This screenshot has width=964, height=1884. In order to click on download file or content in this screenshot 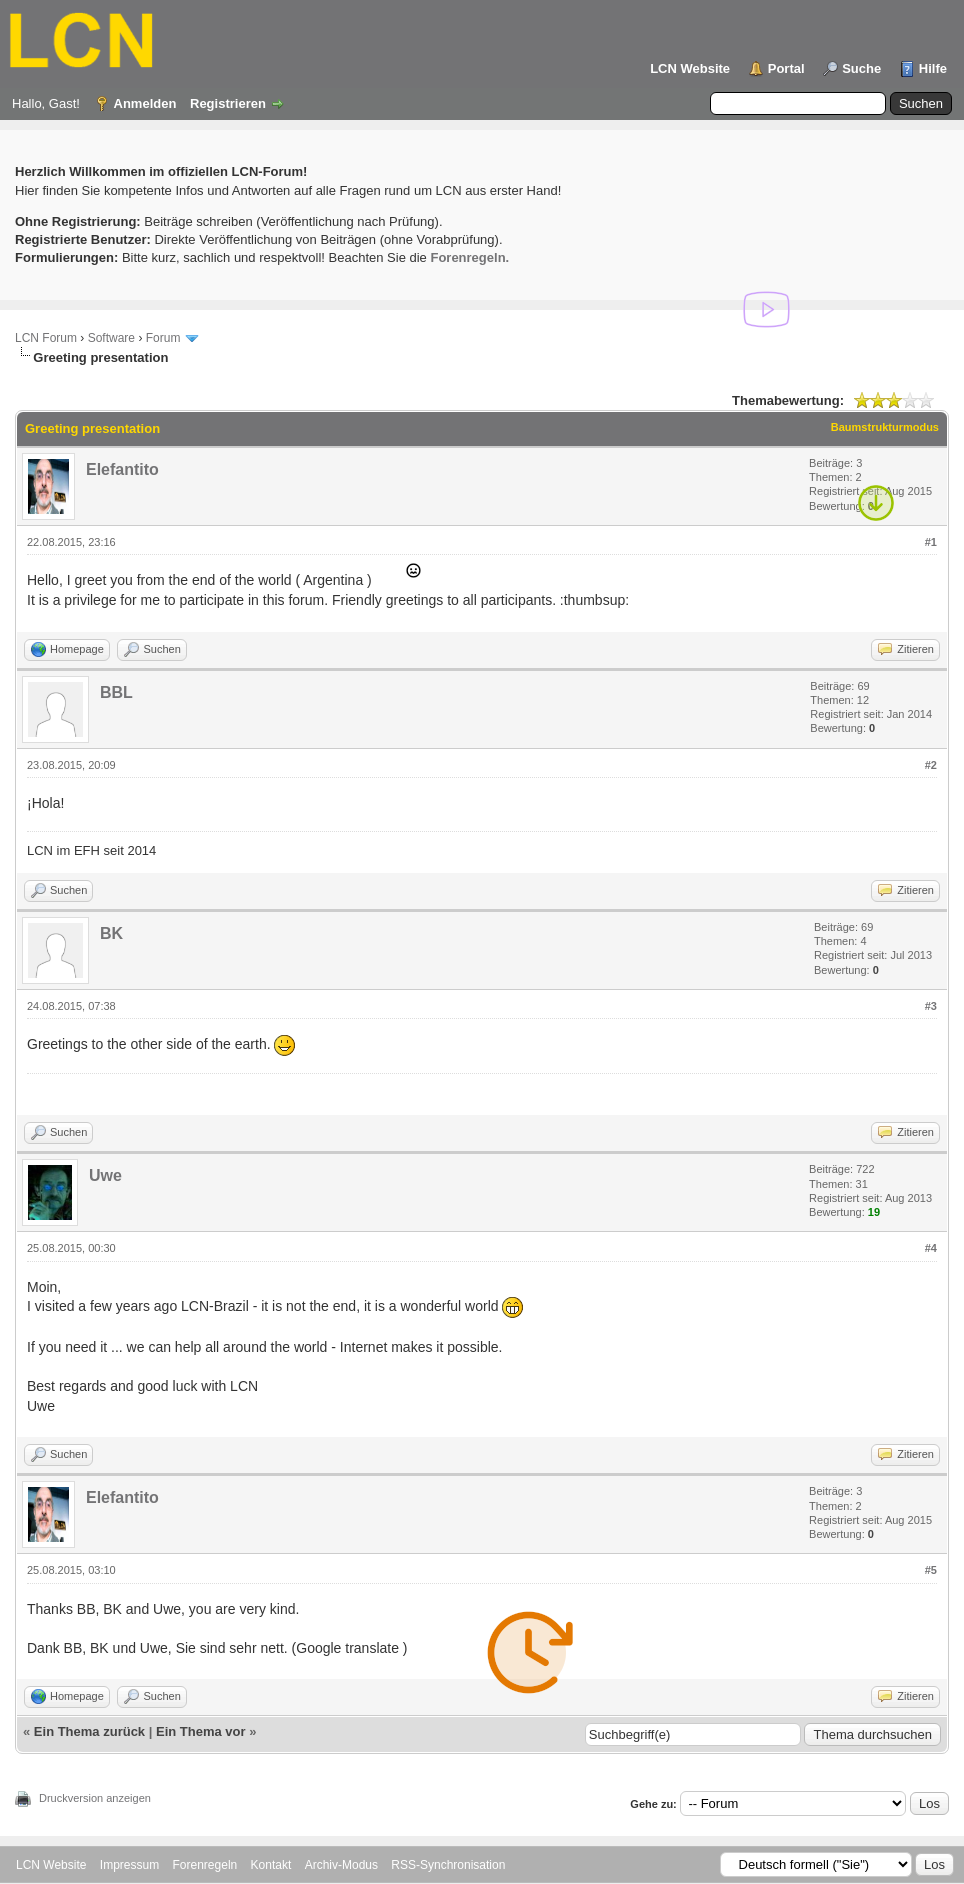, I will do `click(876, 503)`.